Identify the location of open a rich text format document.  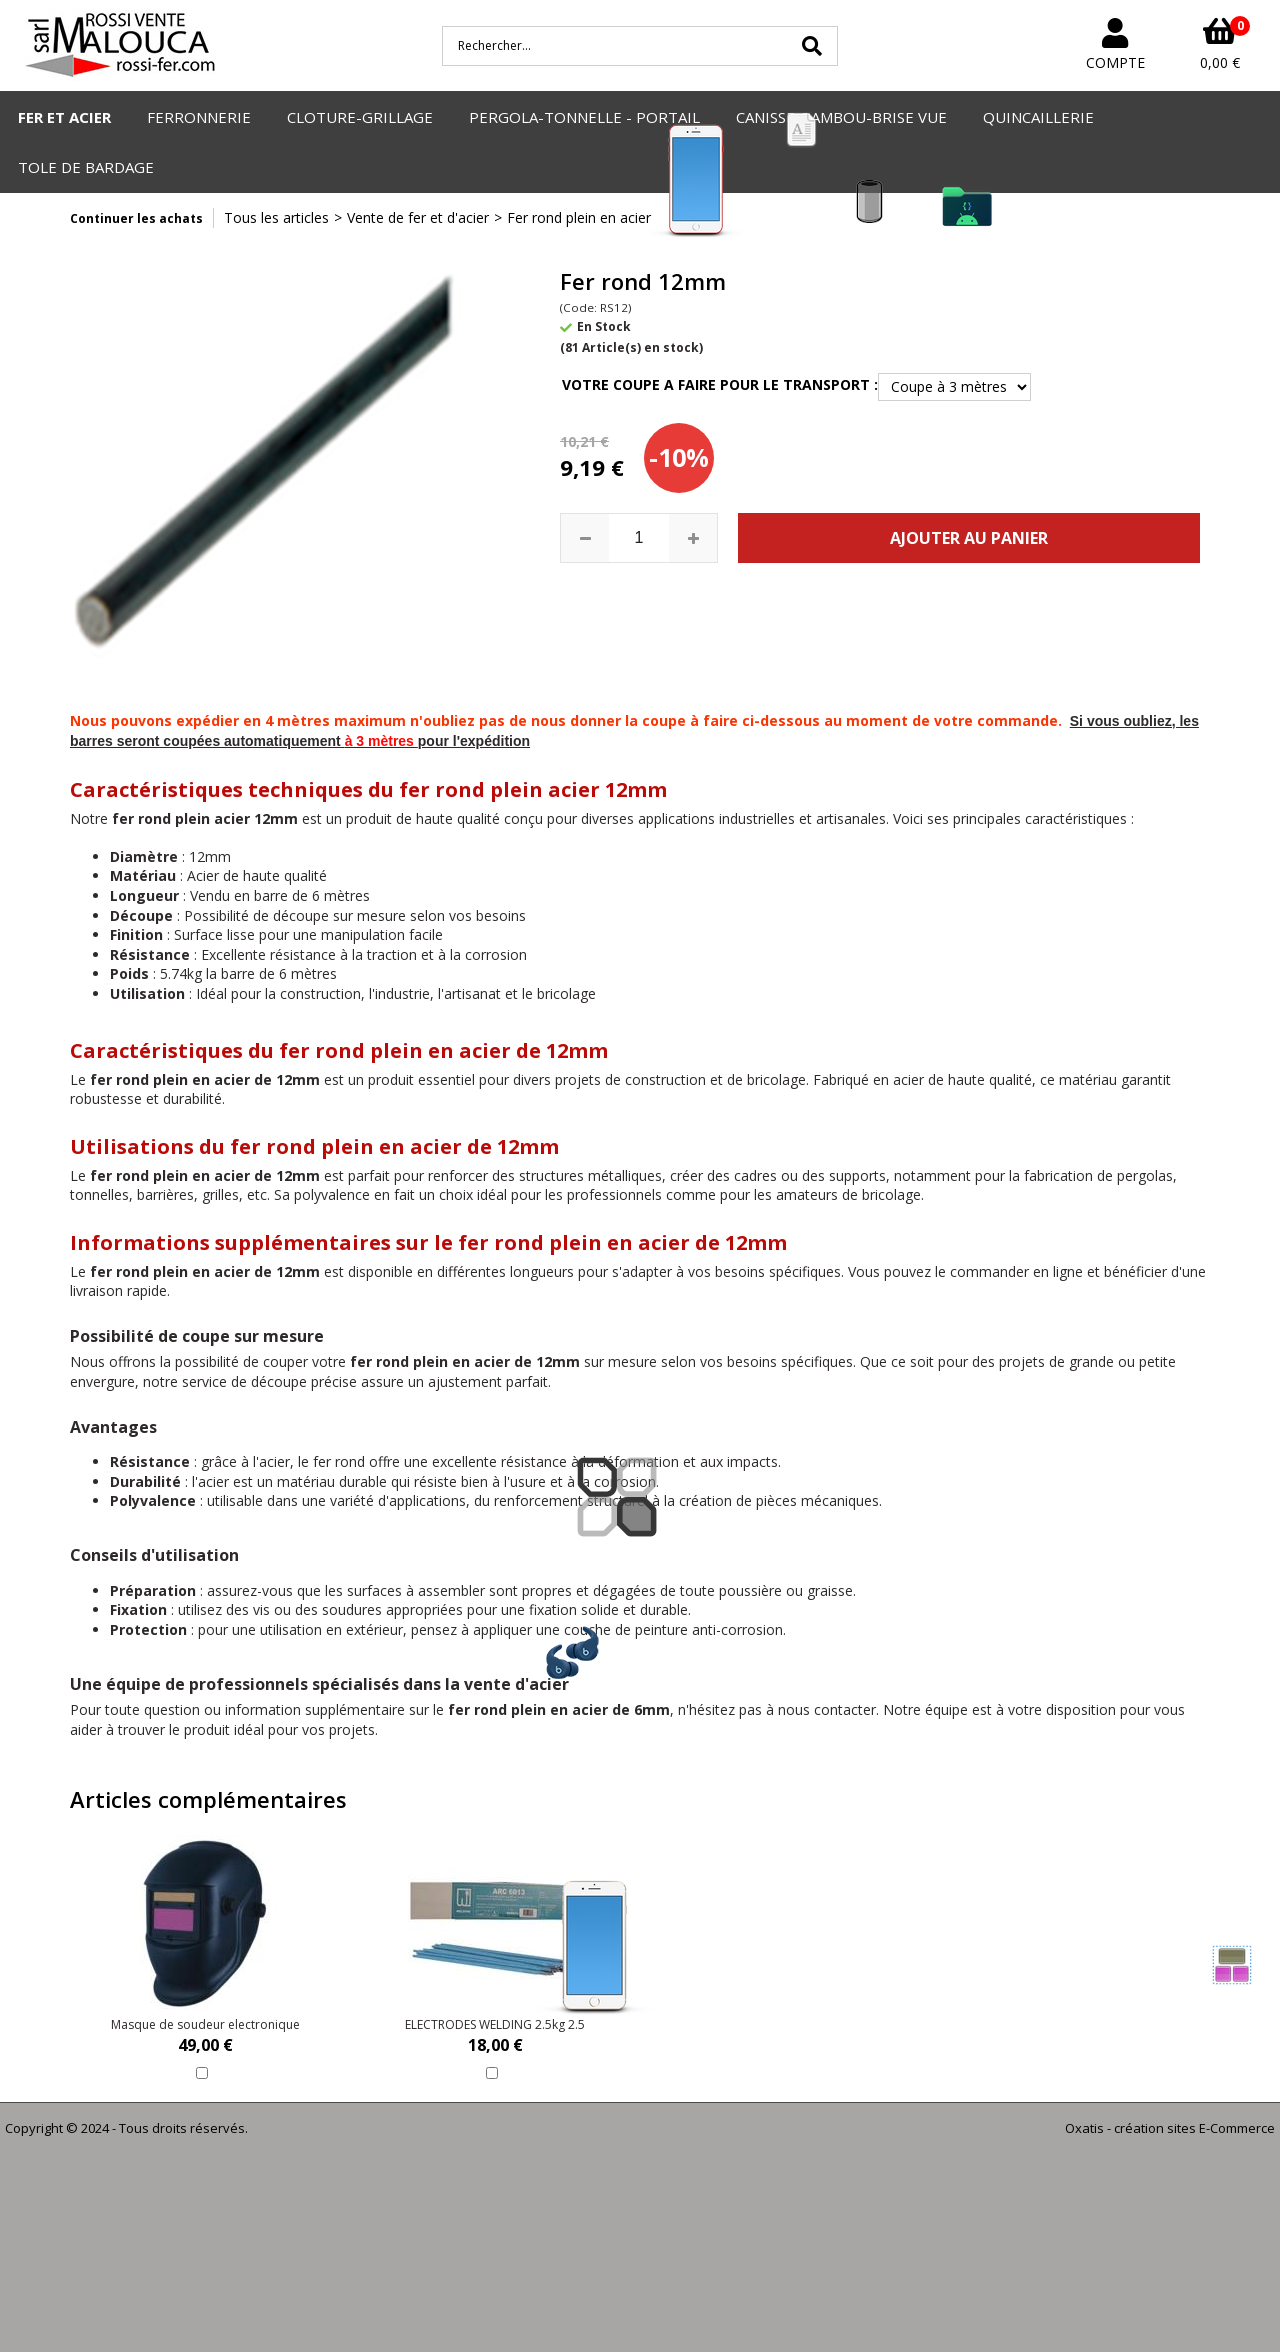
(801, 129).